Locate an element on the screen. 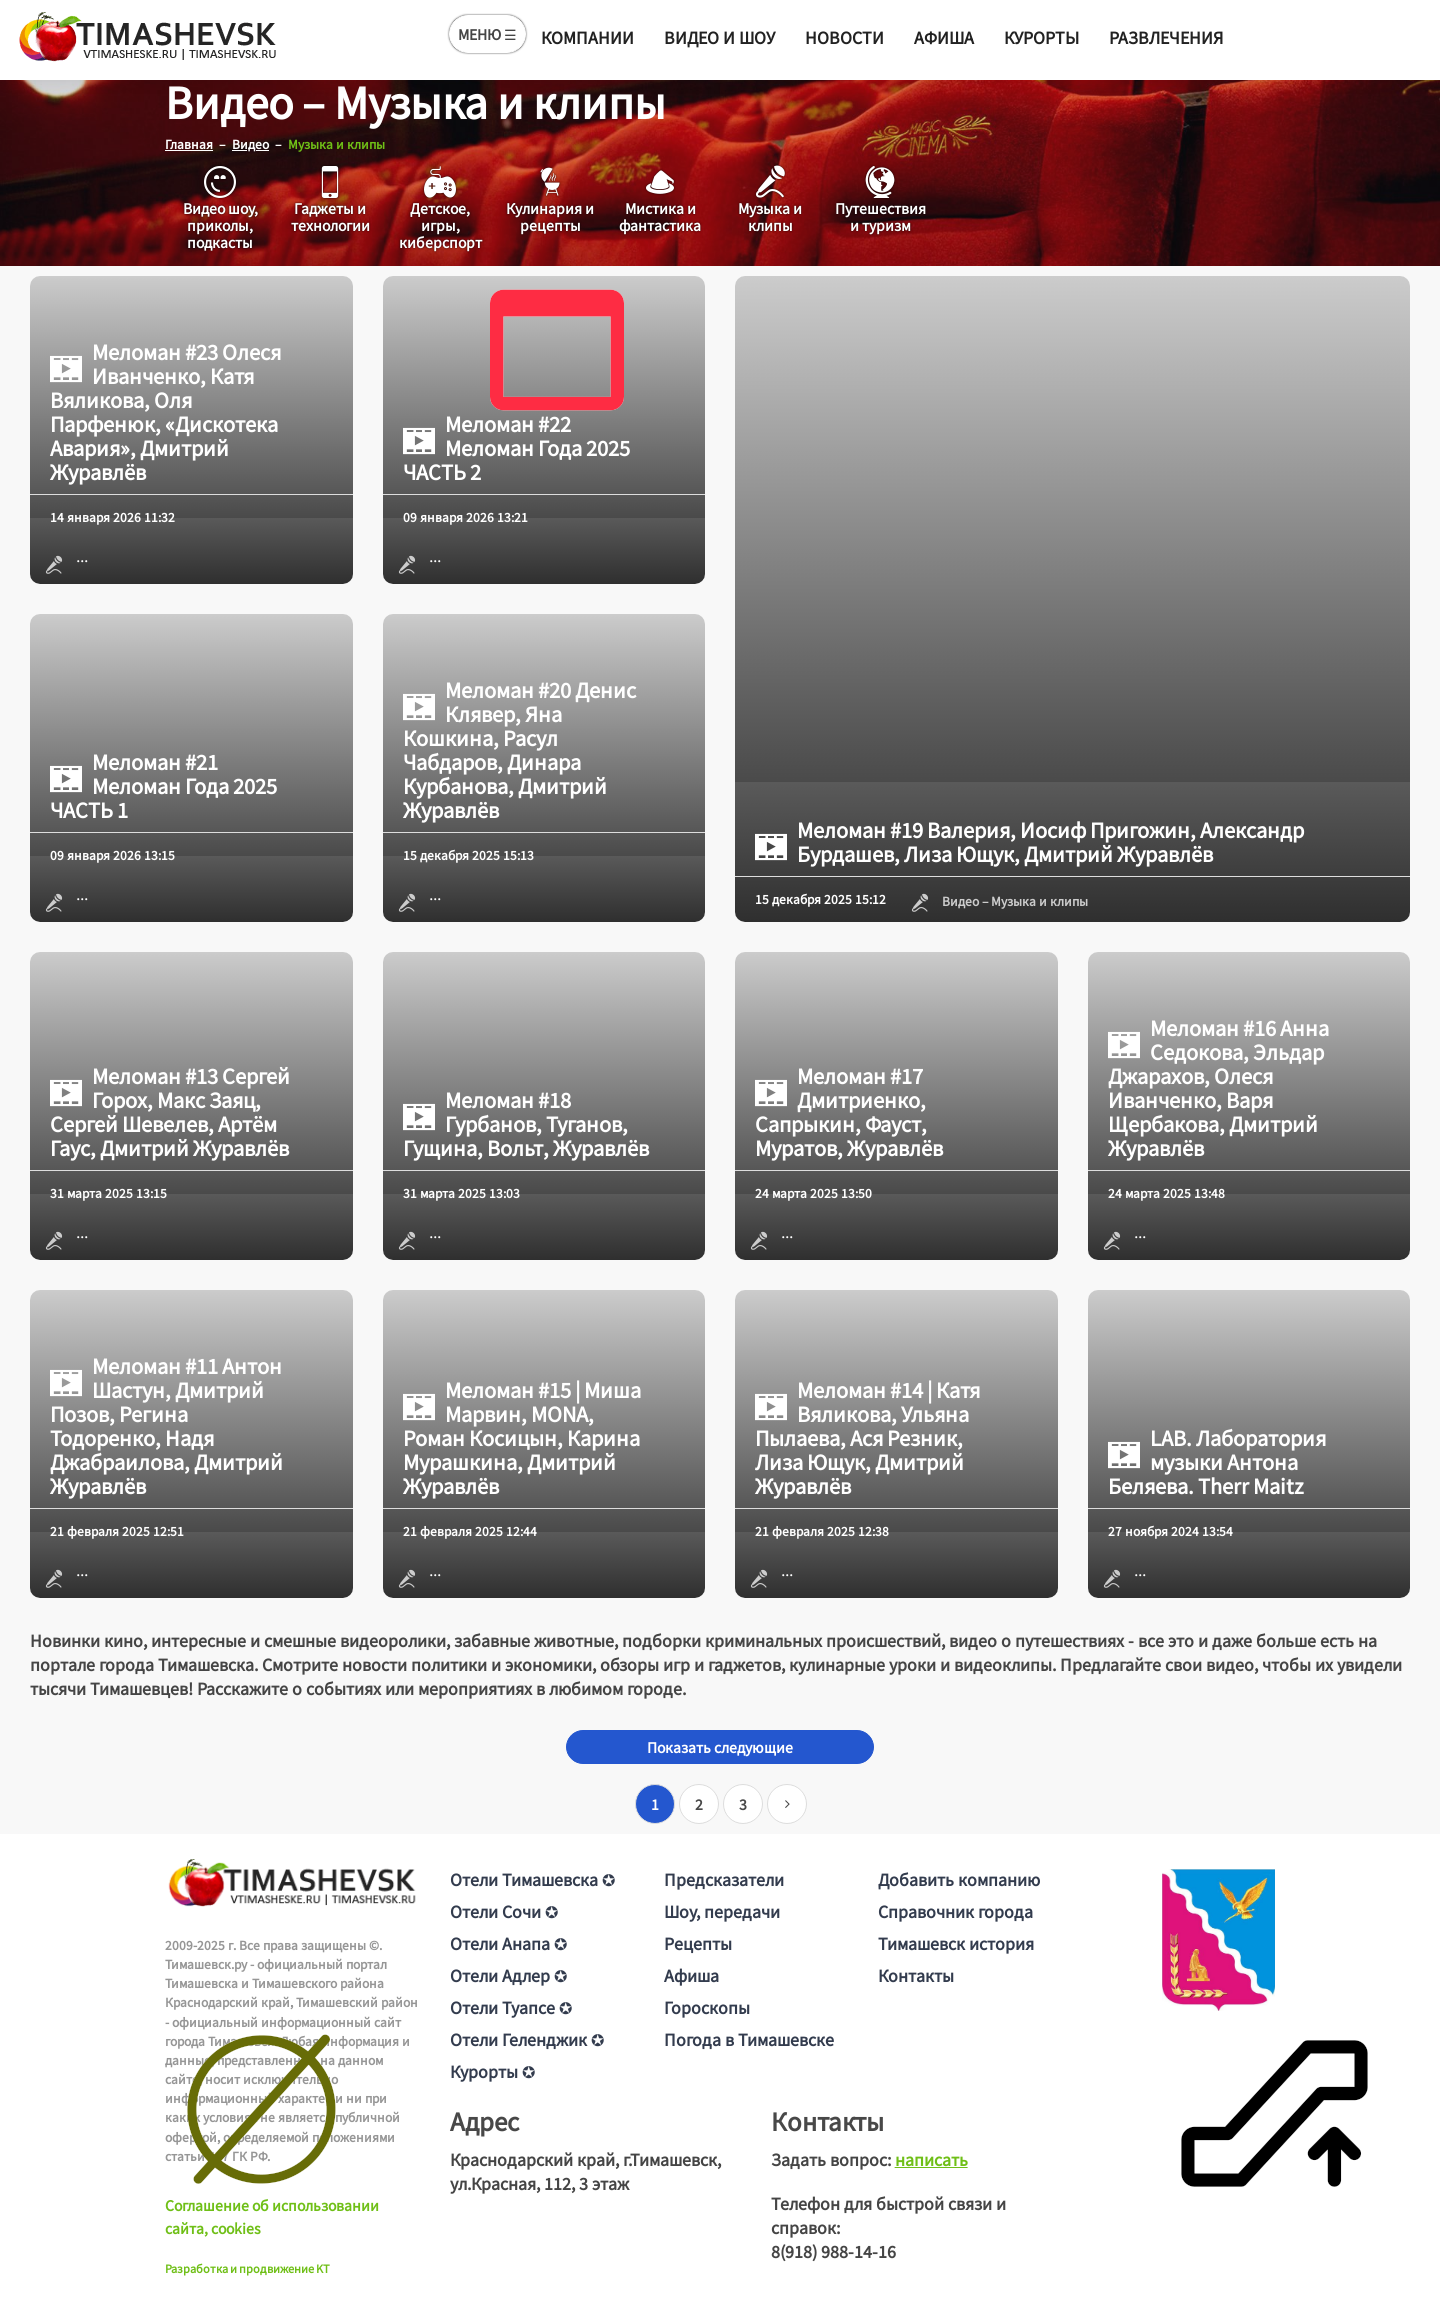  open a new window is located at coordinates (557, 350).